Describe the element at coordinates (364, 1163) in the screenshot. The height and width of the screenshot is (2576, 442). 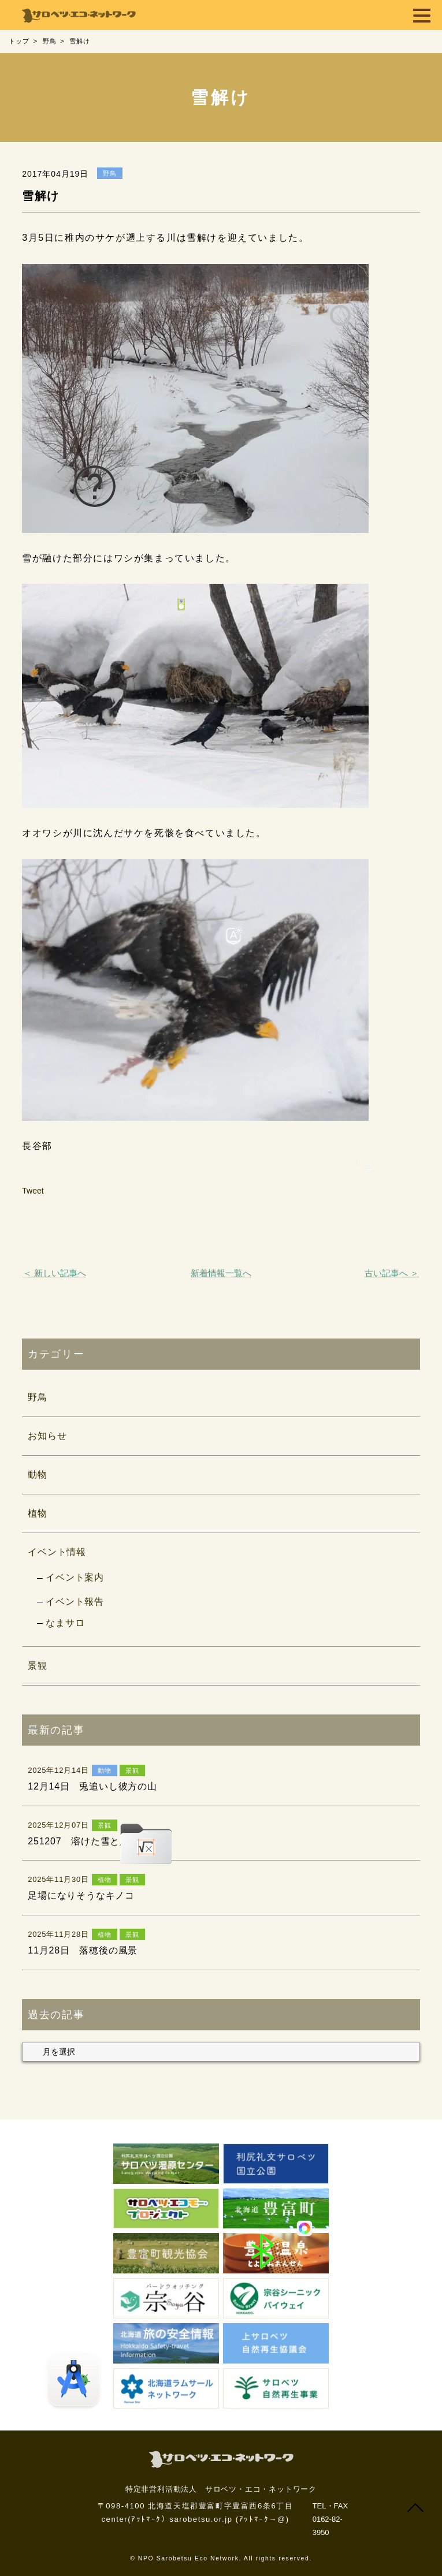
I see `screen rotation is locked to landscape mode` at that location.